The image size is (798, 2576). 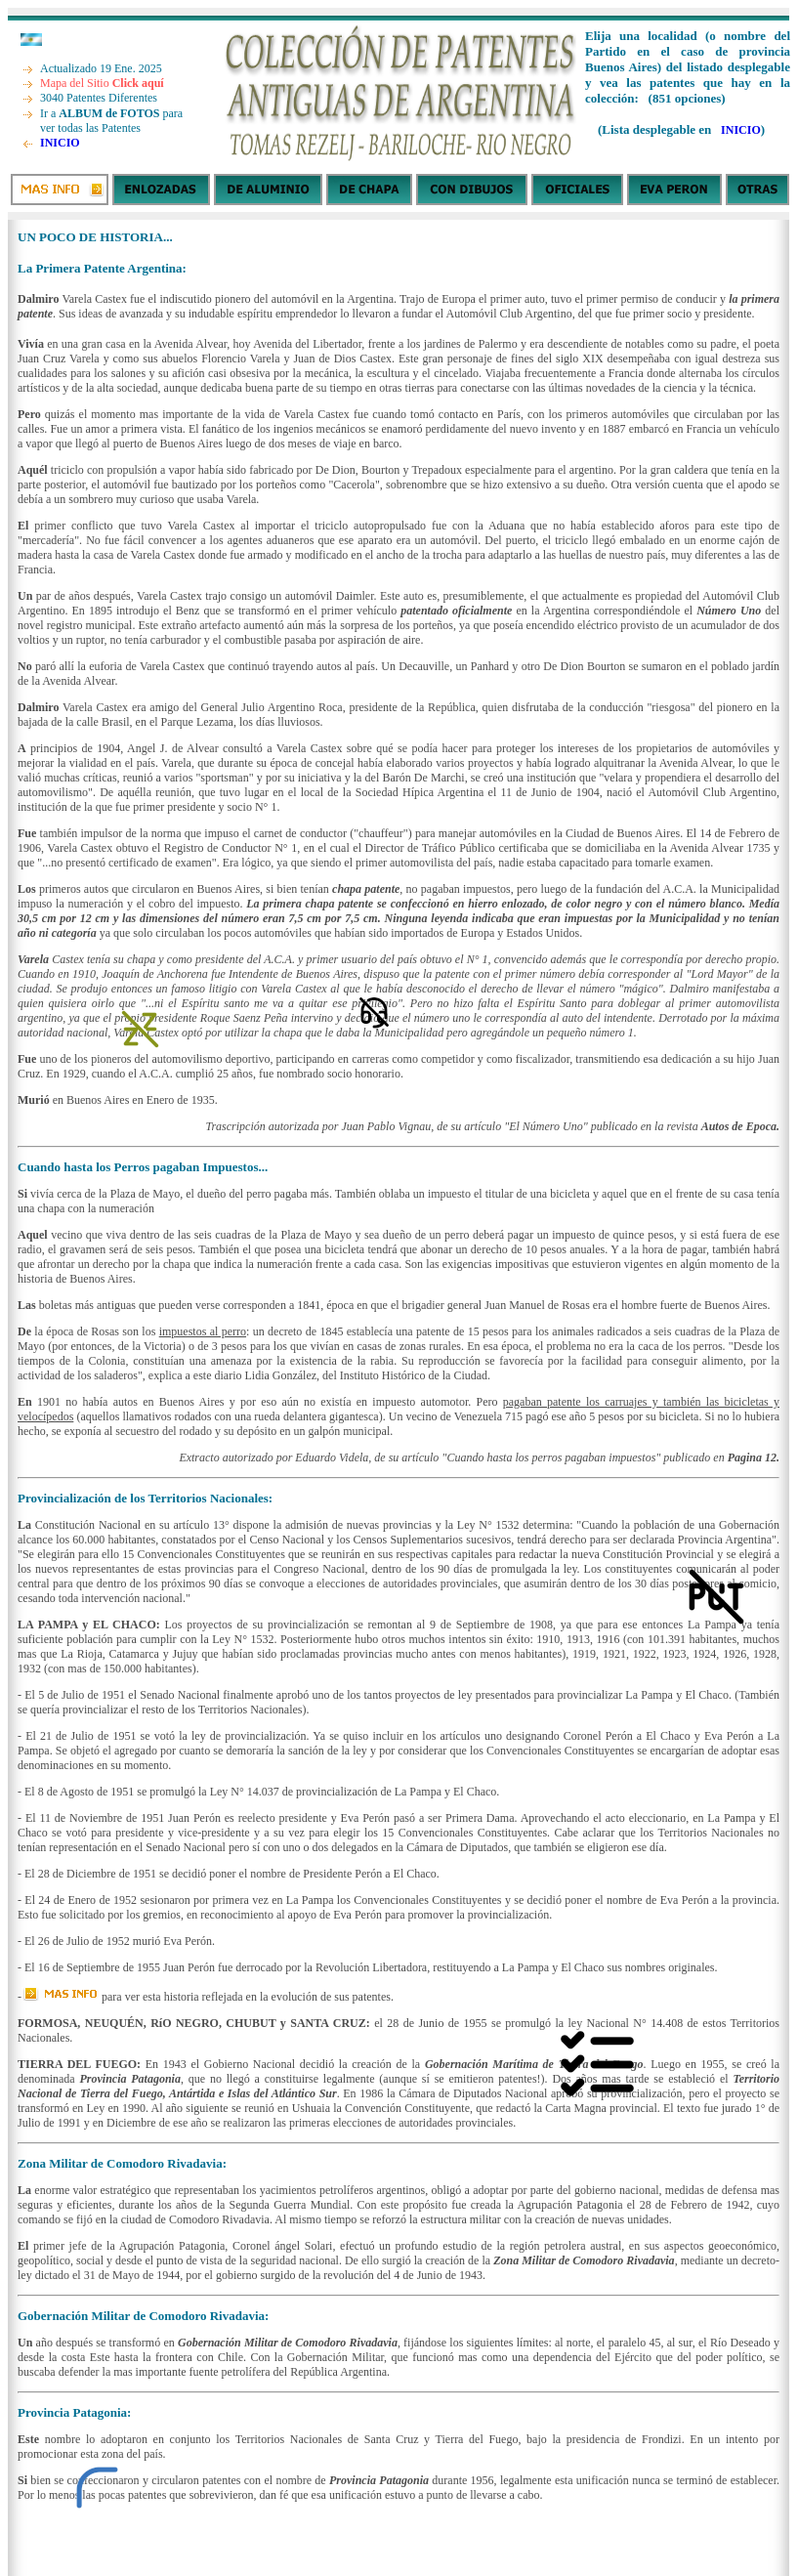 I want to click on view completed tasks, so click(x=598, y=2064).